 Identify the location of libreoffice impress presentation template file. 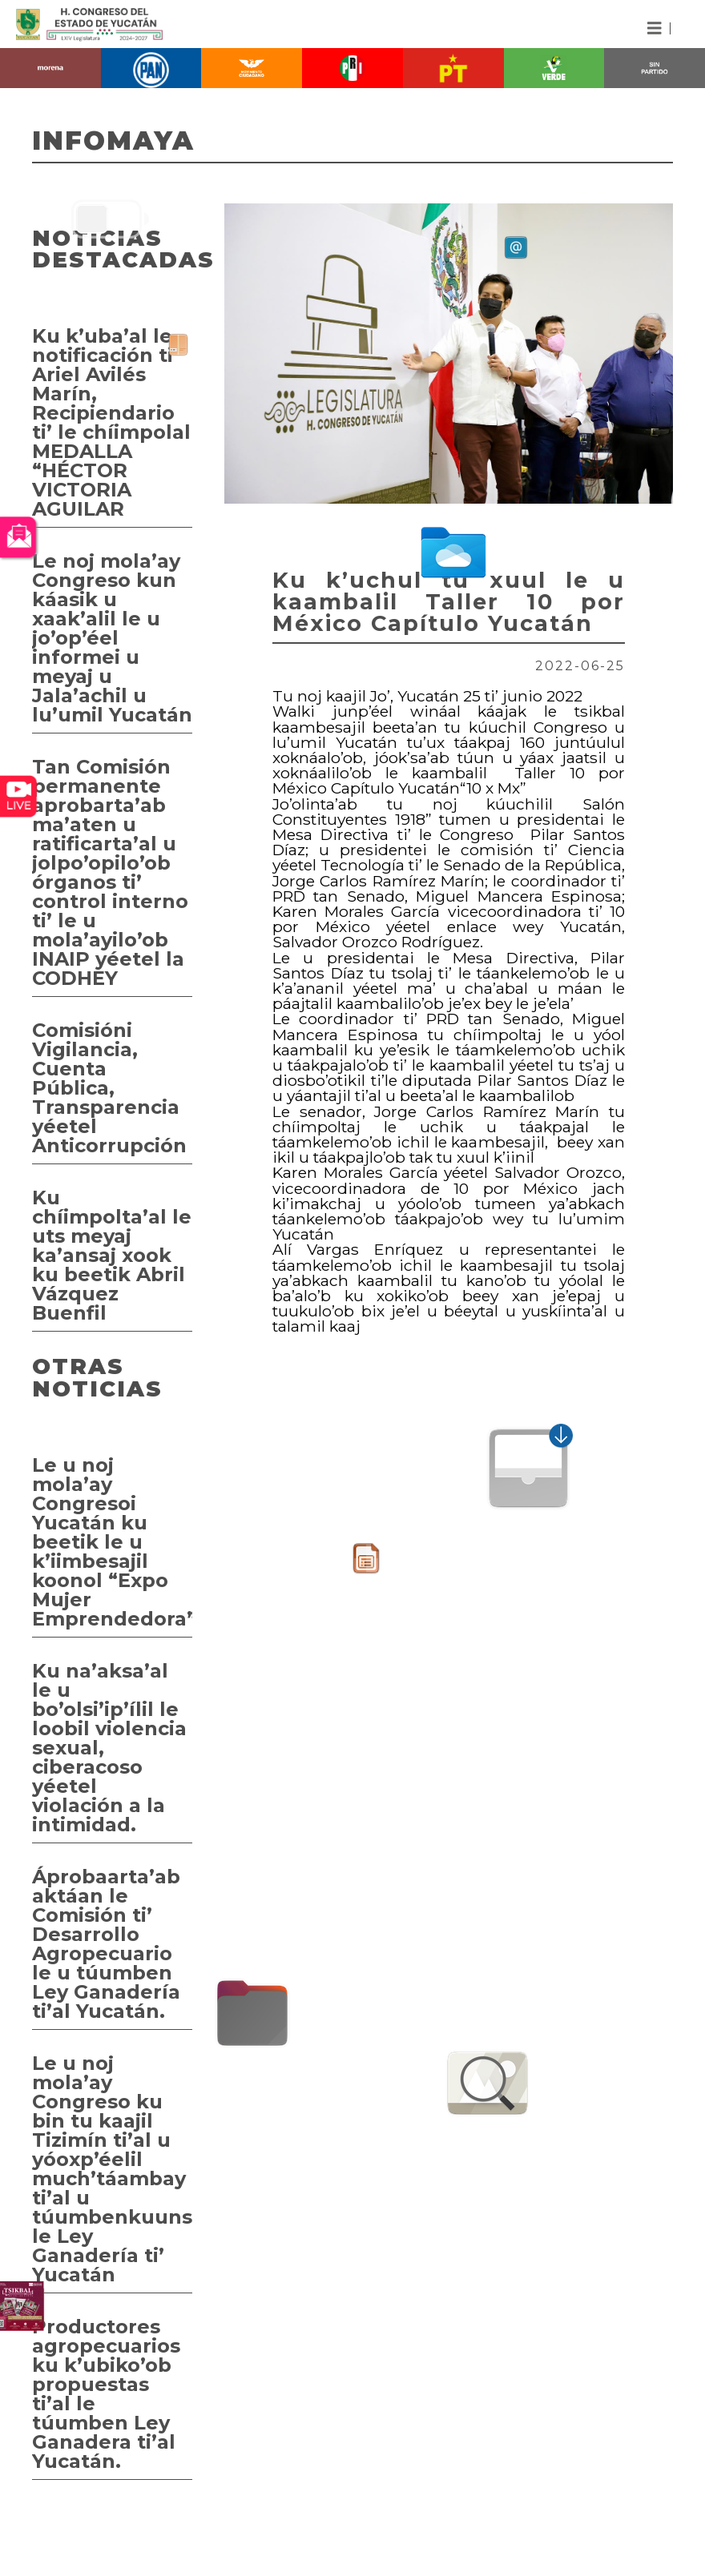
(366, 1558).